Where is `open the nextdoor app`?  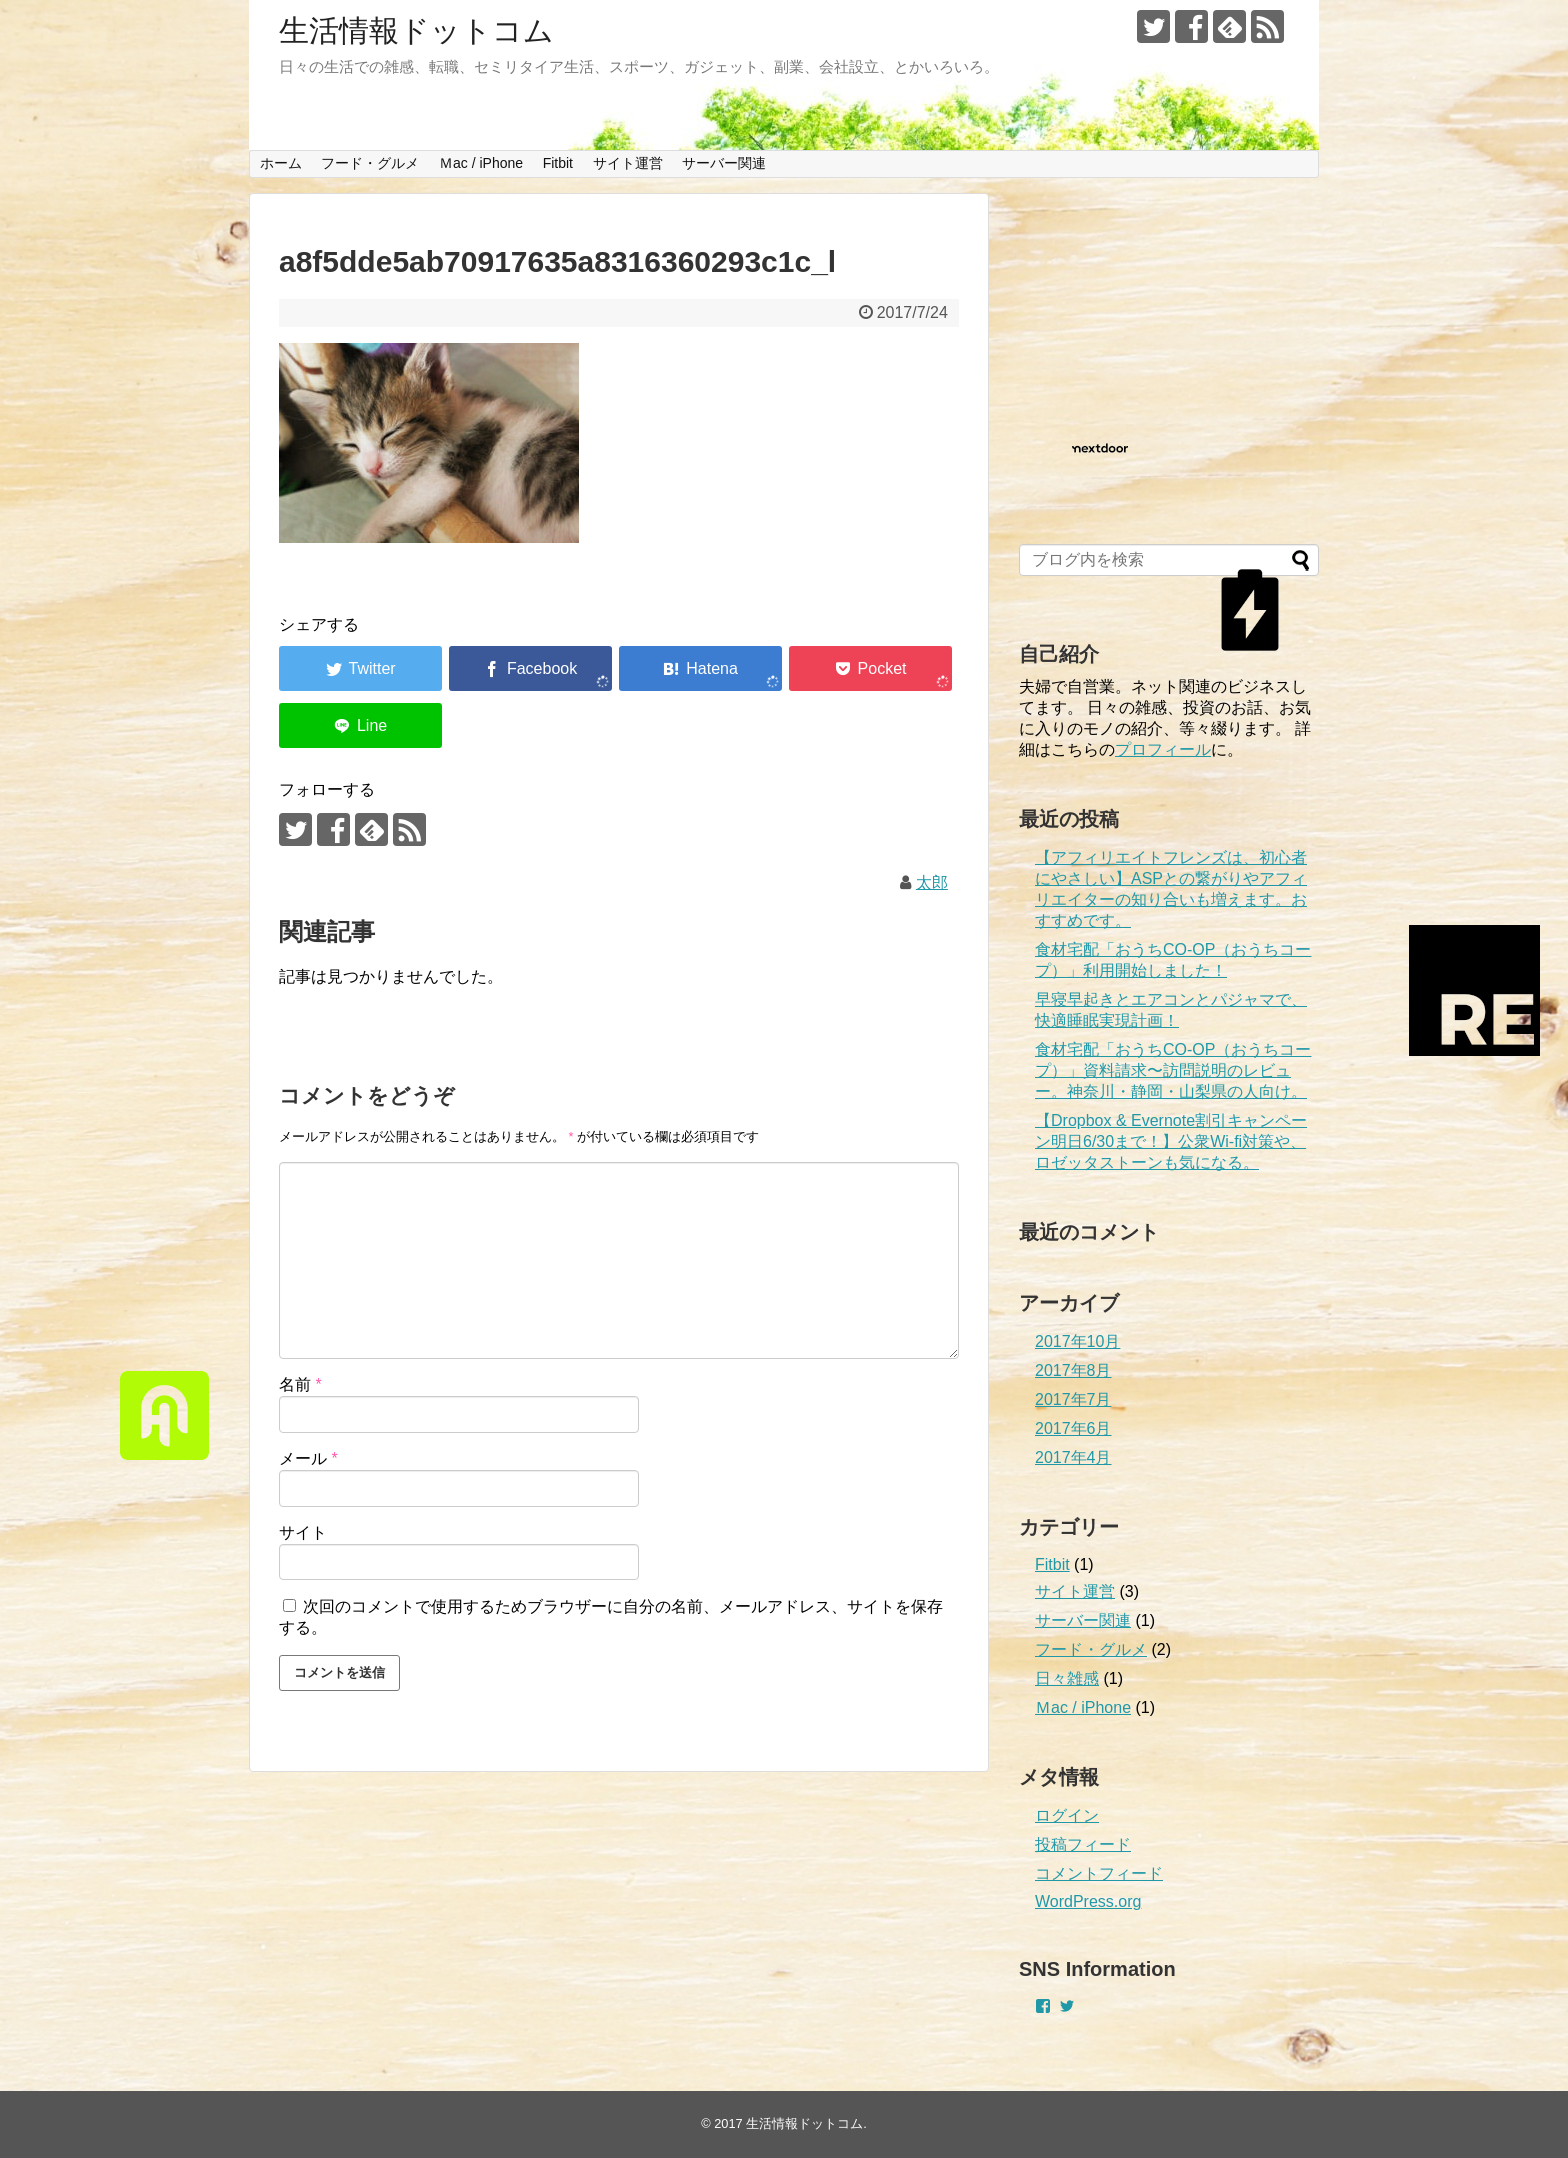
open the nextdoor app is located at coordinates (1100, 448).